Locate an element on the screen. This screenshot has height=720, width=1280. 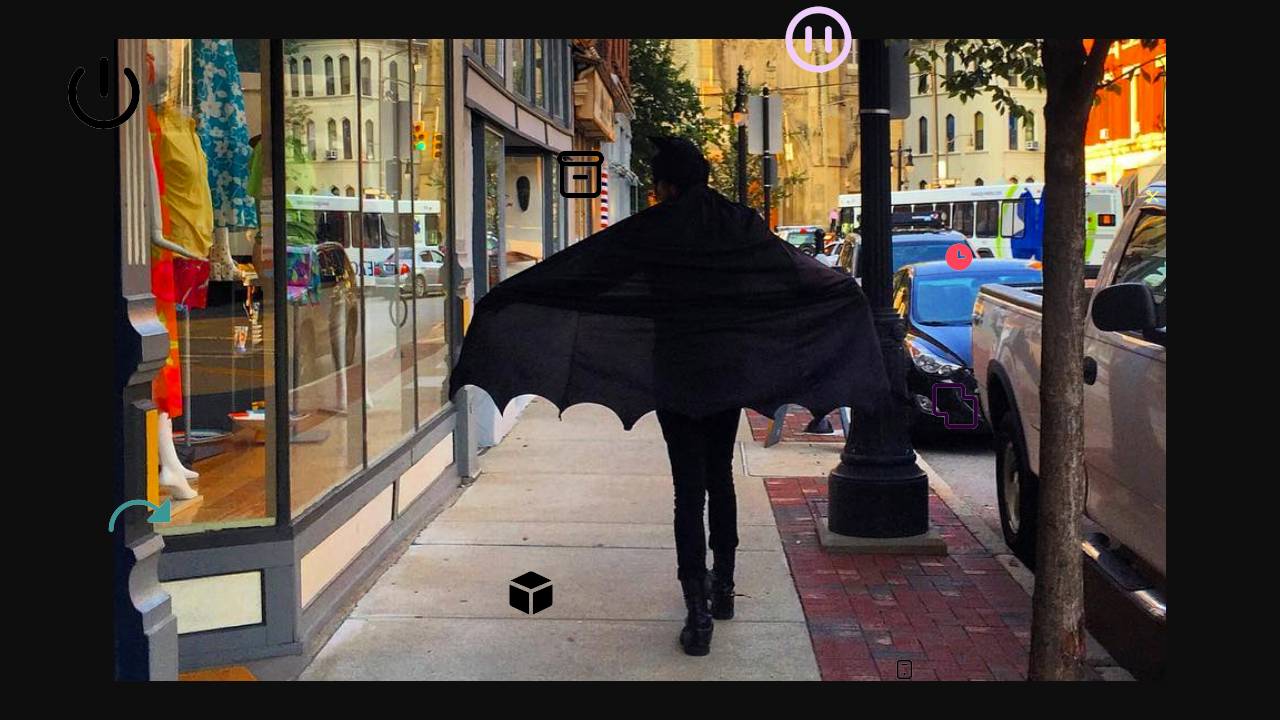
merge or combine selected items is located at coordinates (955, 406).